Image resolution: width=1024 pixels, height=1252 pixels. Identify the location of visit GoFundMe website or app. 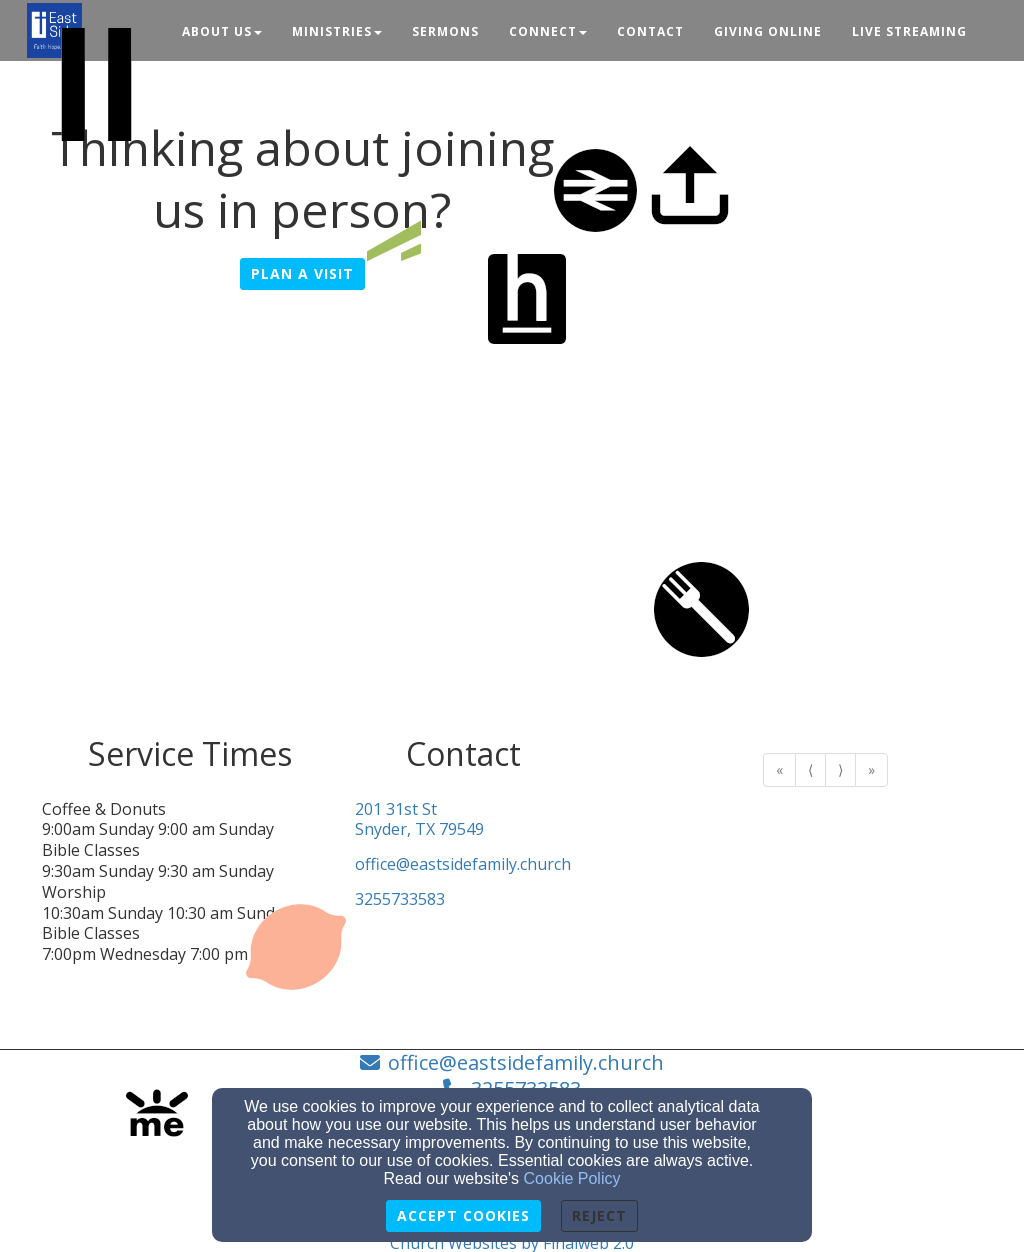
(157, 1113).